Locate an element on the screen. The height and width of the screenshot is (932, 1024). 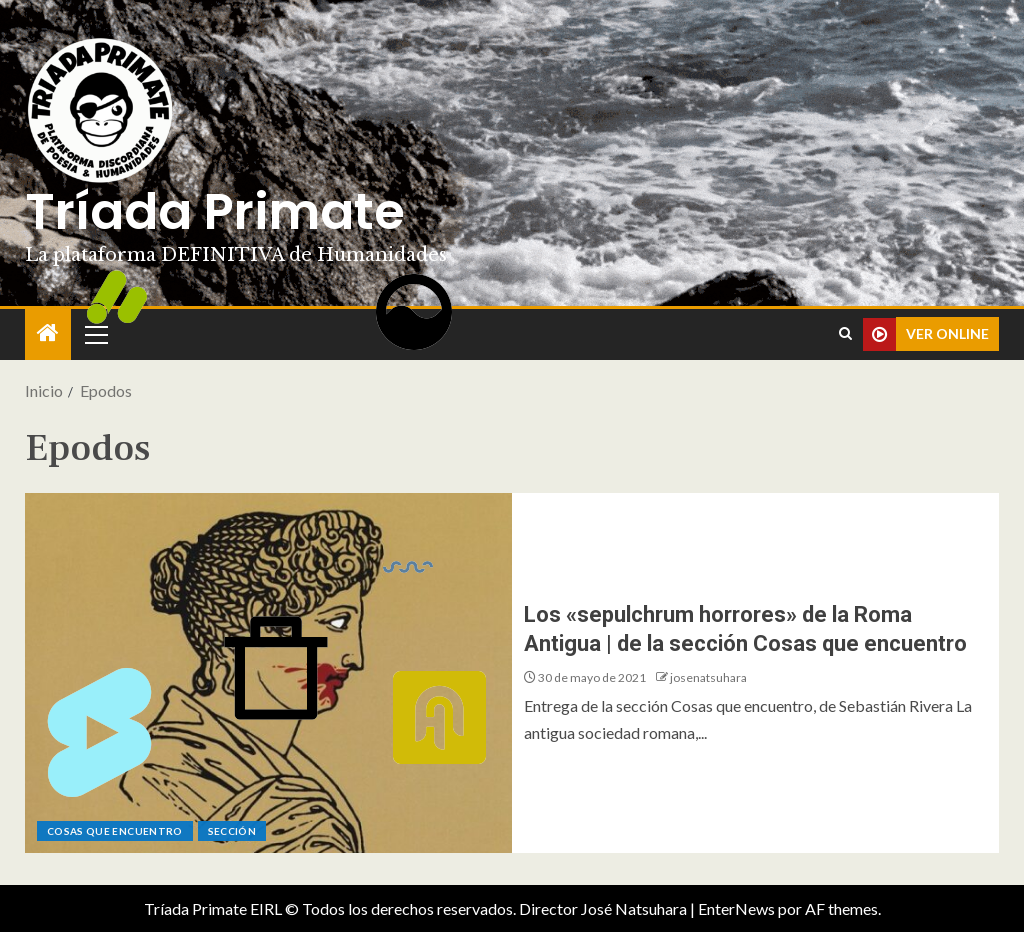
delete selected item is located at coordinates (276, 668).